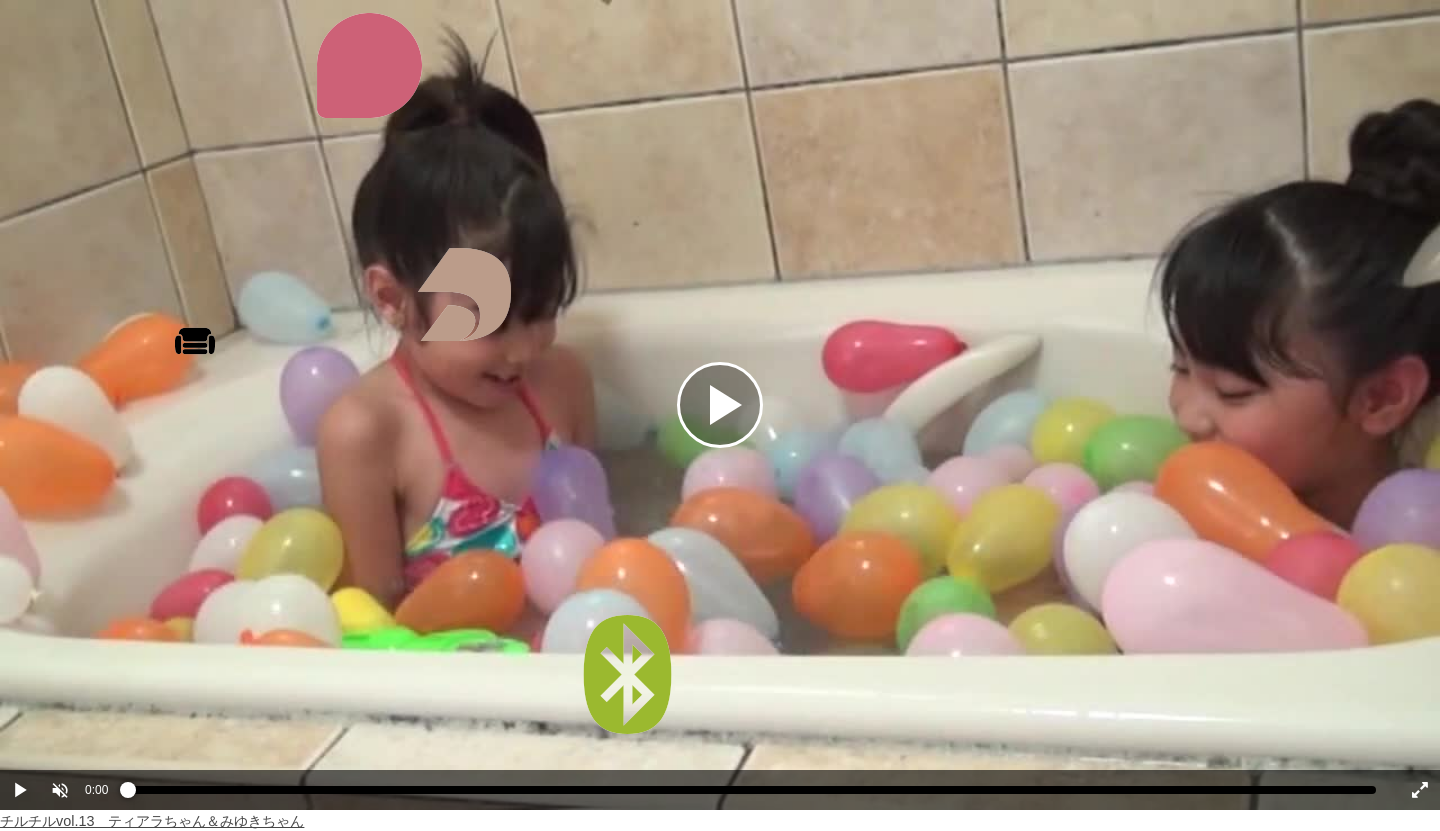 This screenshot has height=831, width=1440. I want to click on braintrust logo, so click(369, 65).